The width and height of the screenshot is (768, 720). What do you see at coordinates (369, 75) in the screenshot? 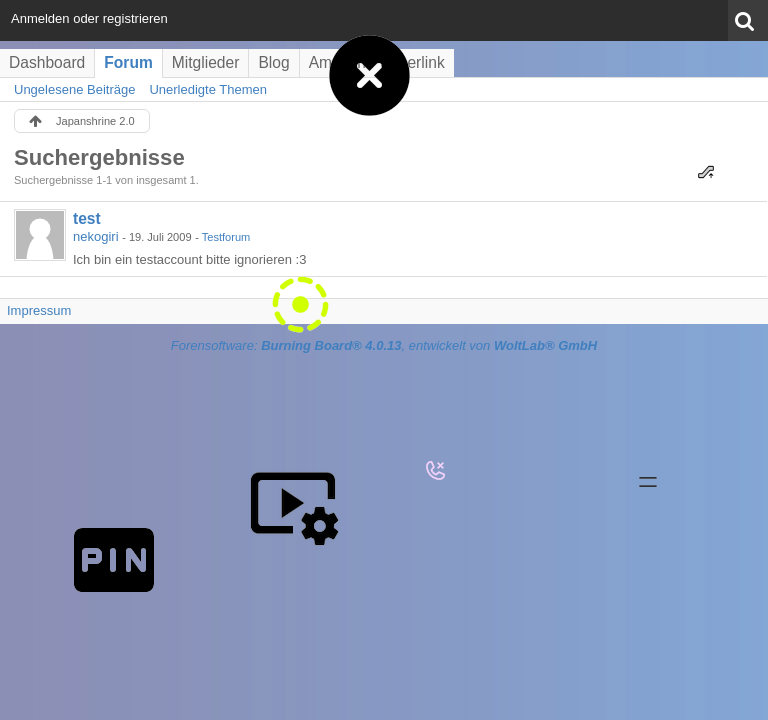
I see `close or dismiss a dialog` at bounding box center [369, 75].